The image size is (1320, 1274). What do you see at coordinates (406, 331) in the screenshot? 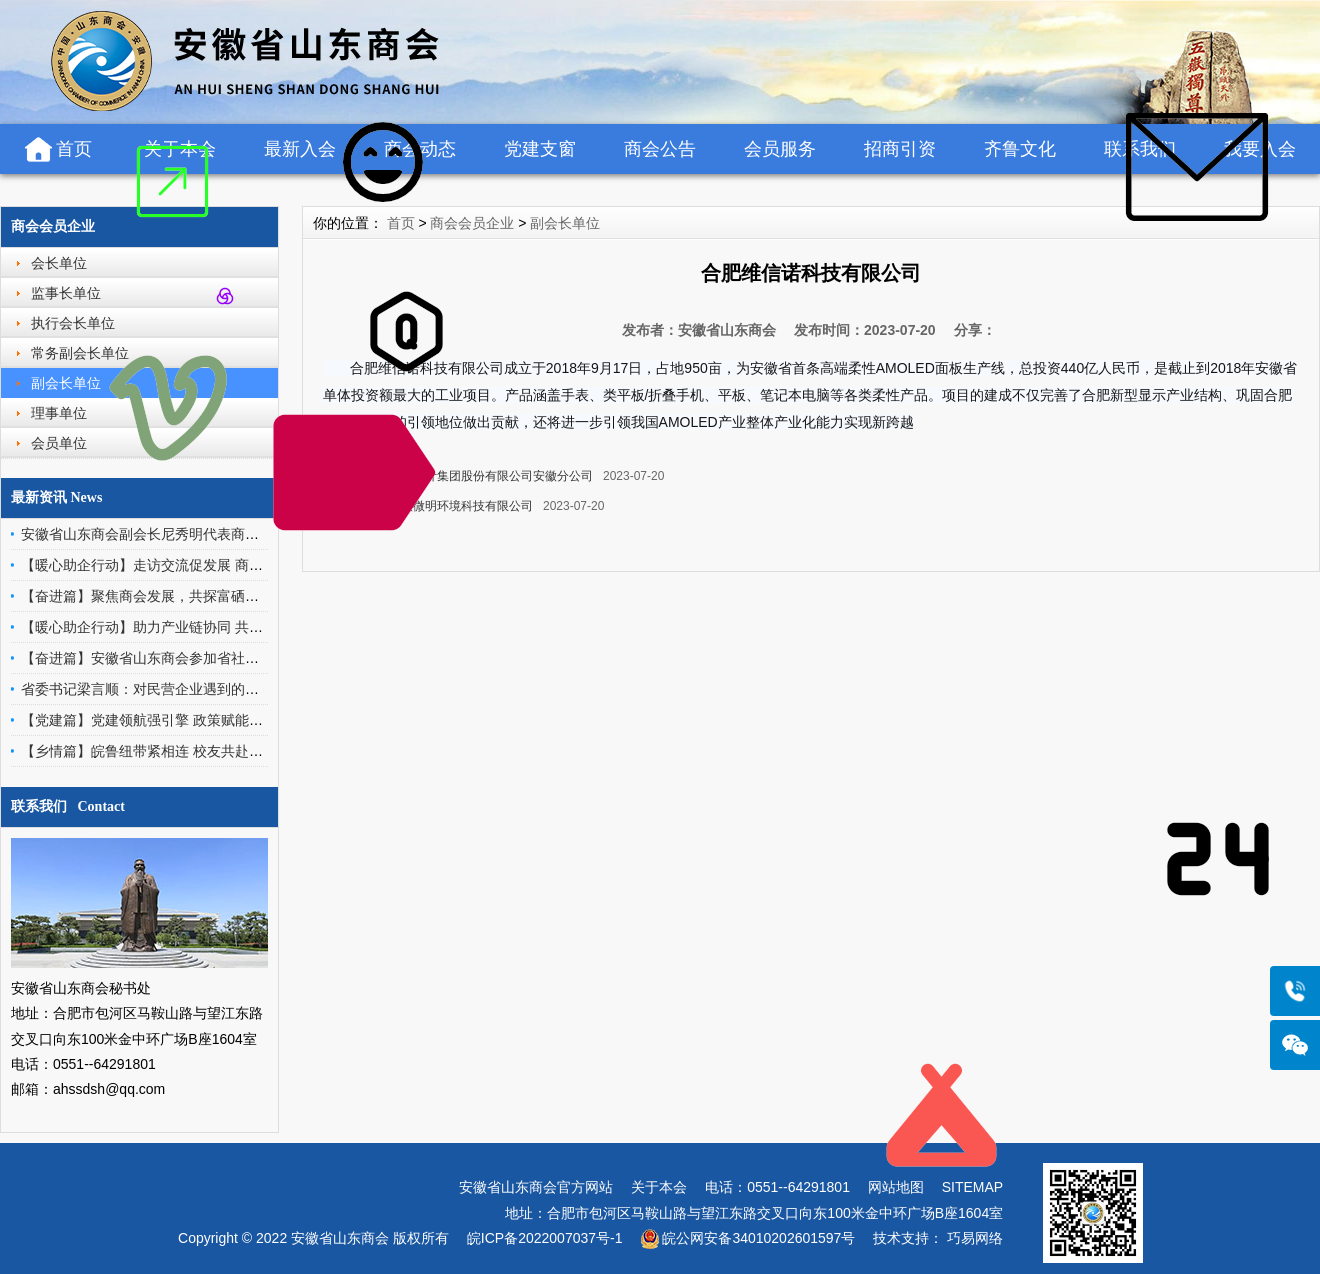
I see `indicates a Q-labeled category or section` at bounding box center [406, 331].